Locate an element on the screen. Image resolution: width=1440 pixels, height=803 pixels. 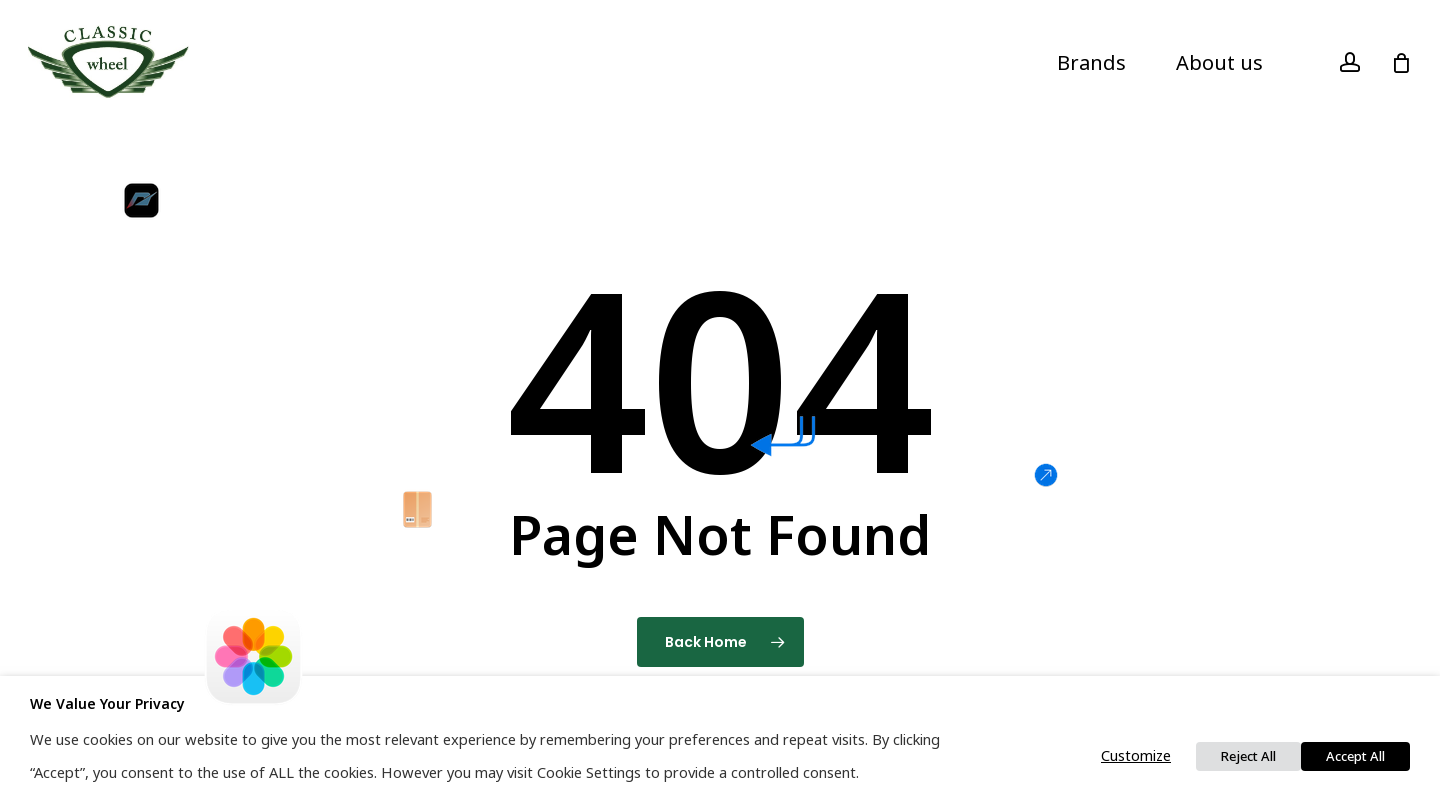
indicates a symbolic link or shortcut to another file is located at coordinates (1046, 475).